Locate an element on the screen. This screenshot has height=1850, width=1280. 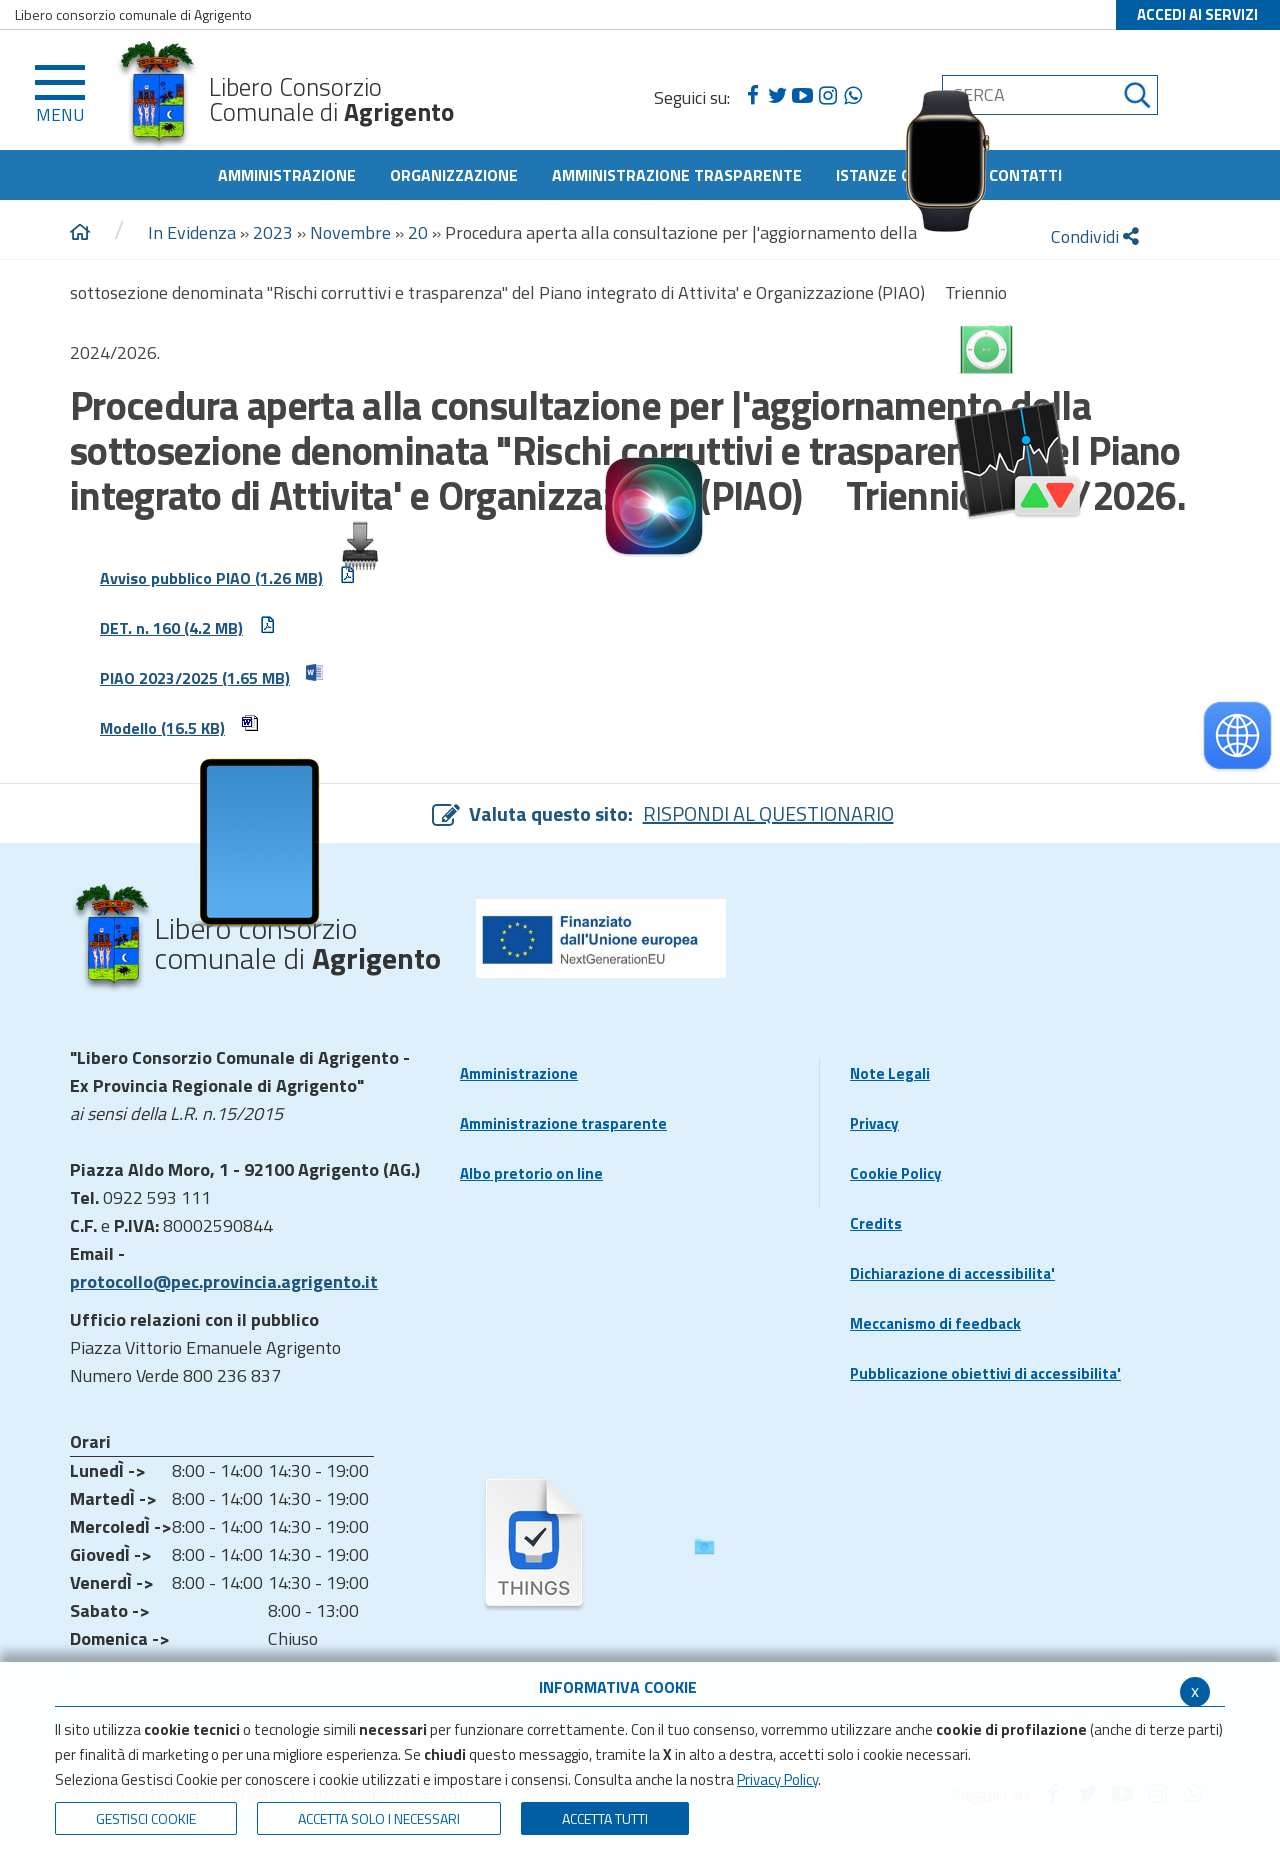
iPod shuffle device icon is located at coordinates (986, 349).